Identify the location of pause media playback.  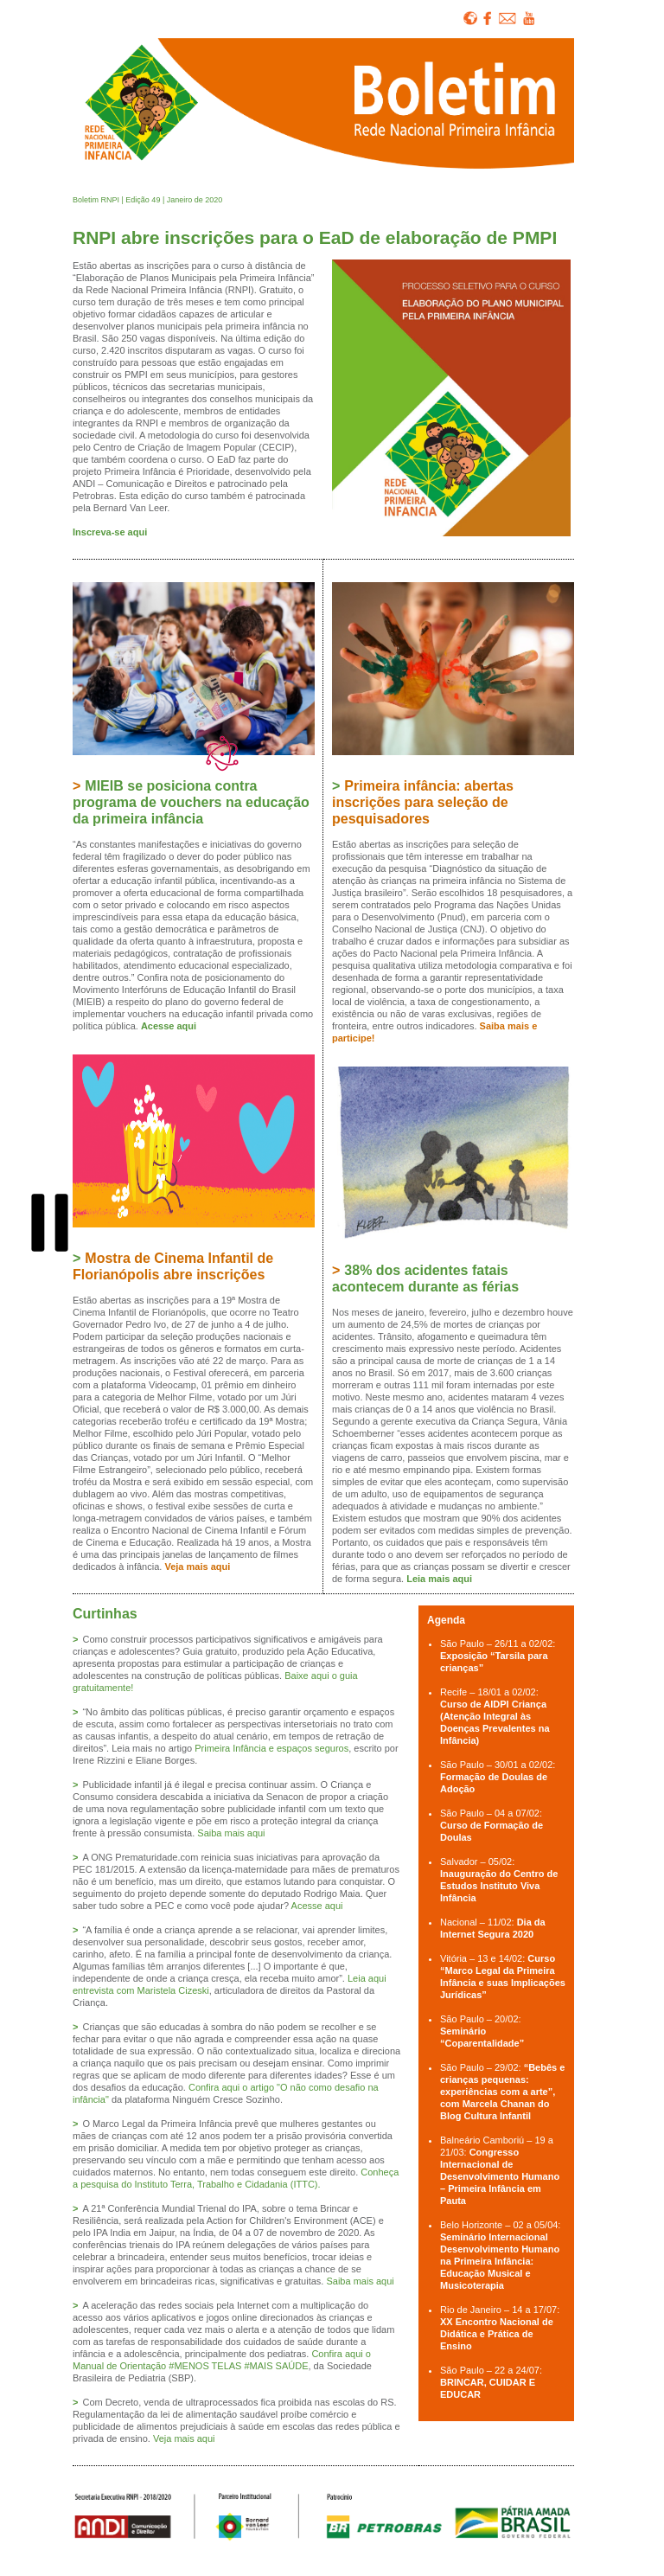
(49, 1222).